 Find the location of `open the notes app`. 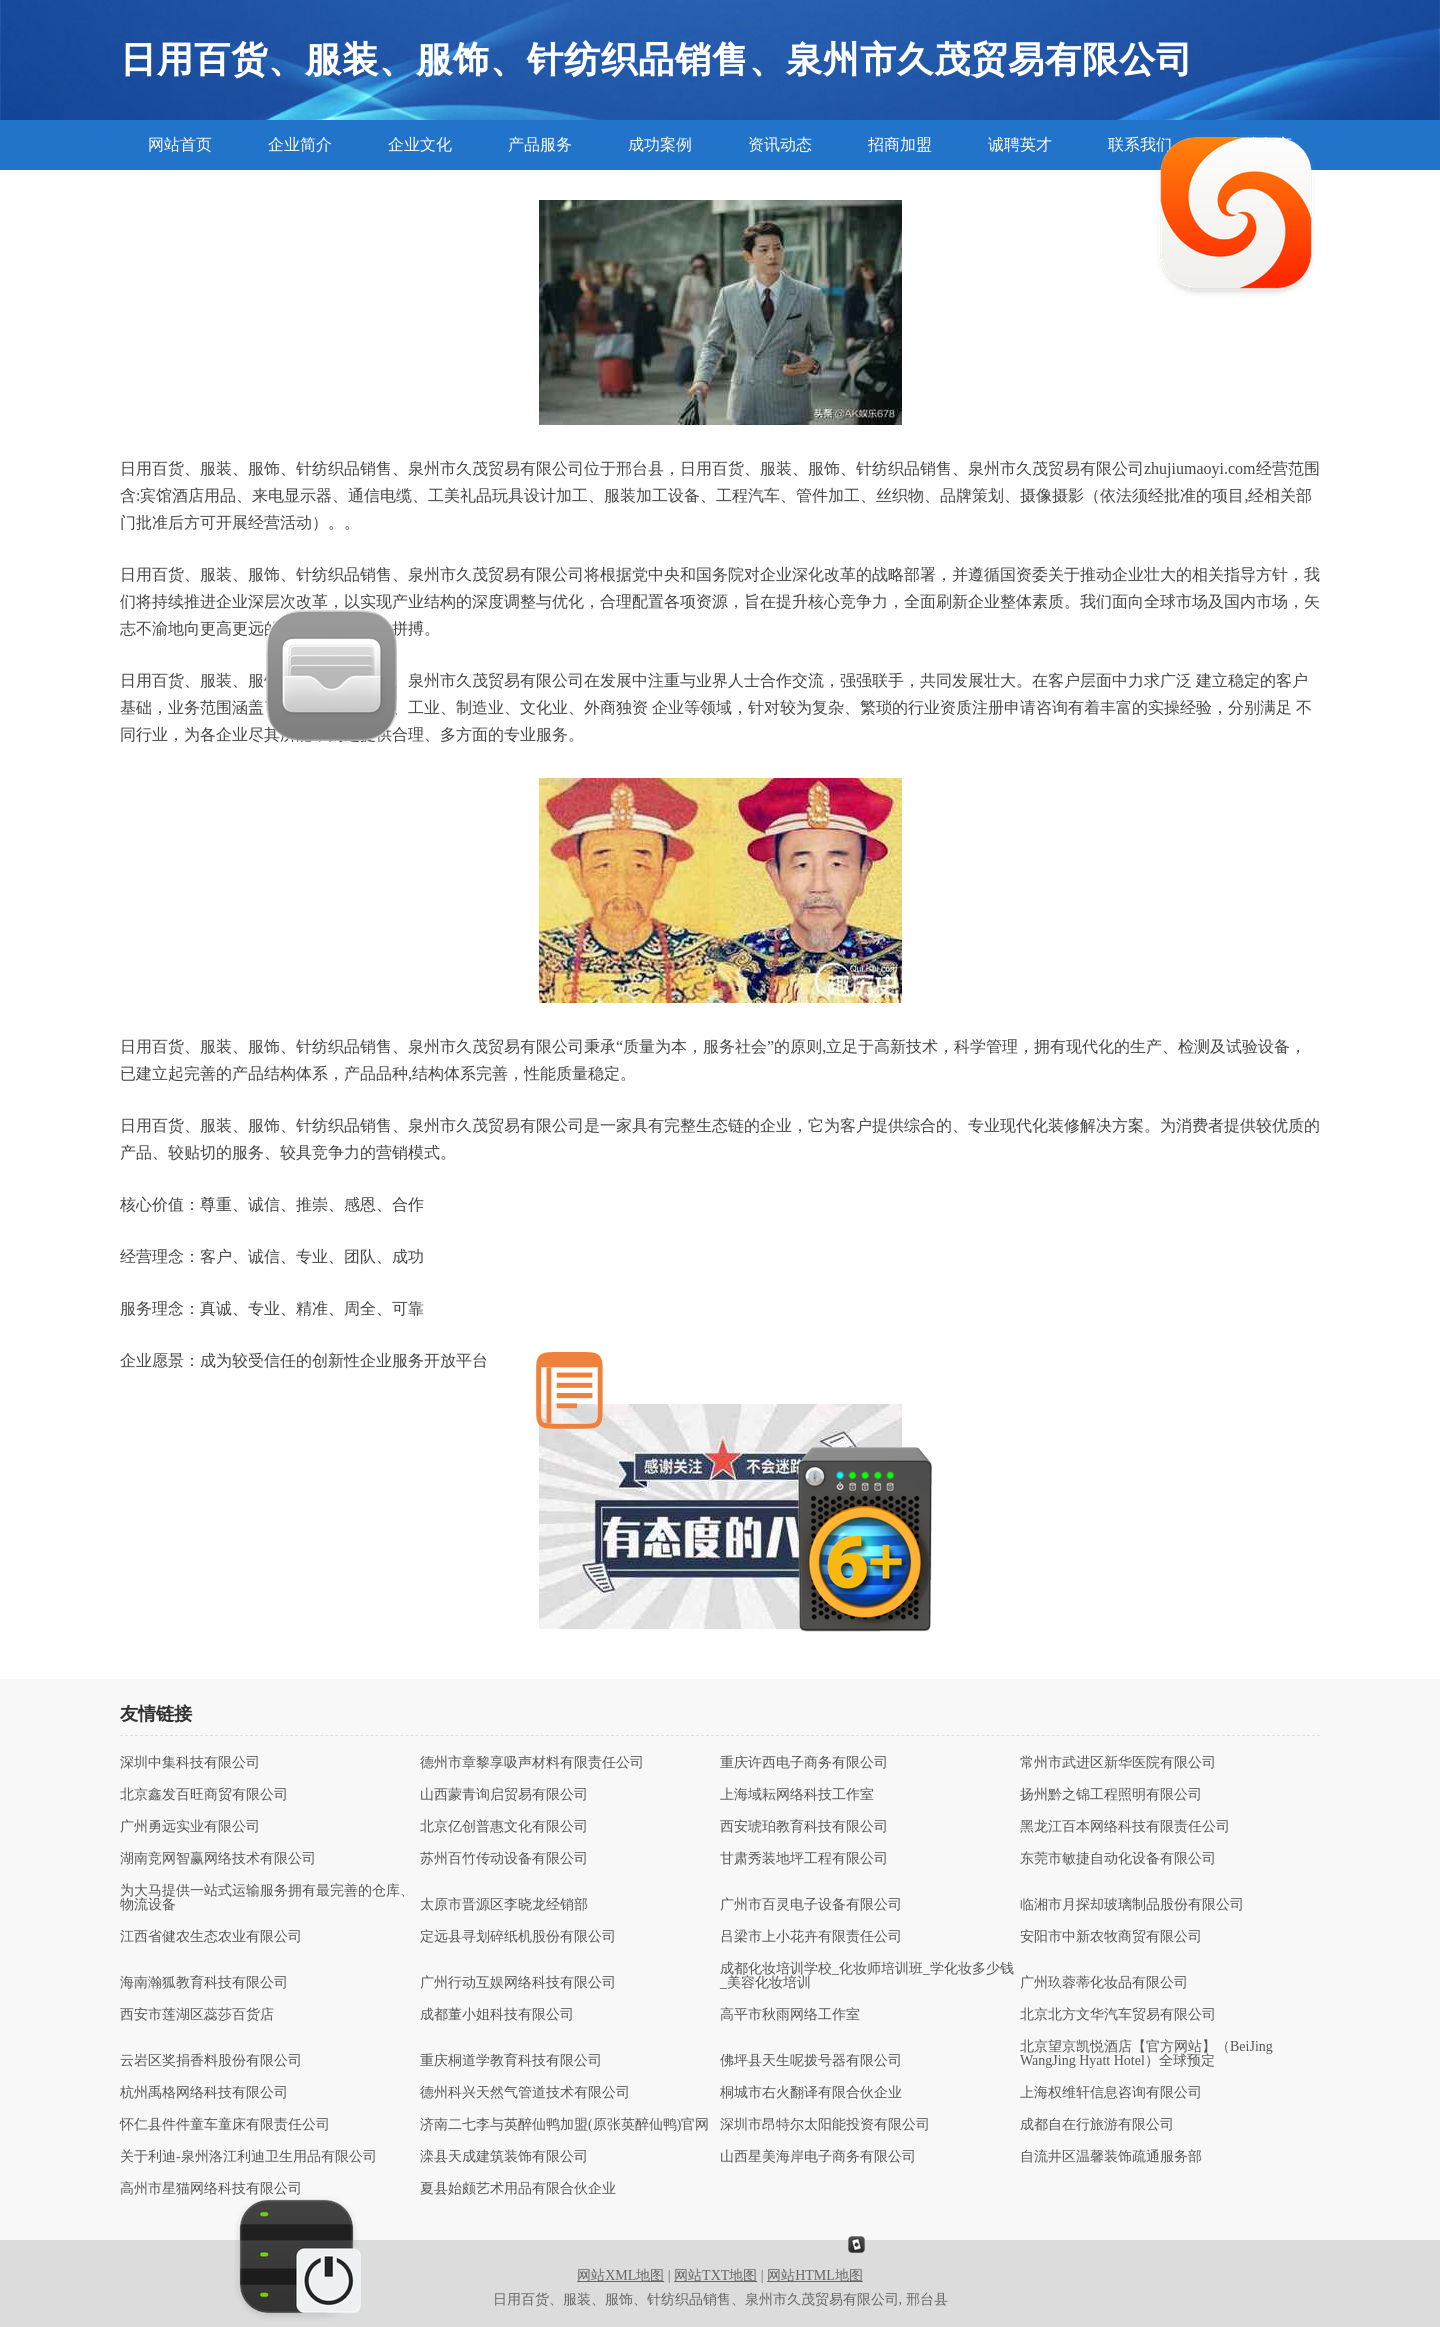

open the notes app is located at coordinates (572, 1393).